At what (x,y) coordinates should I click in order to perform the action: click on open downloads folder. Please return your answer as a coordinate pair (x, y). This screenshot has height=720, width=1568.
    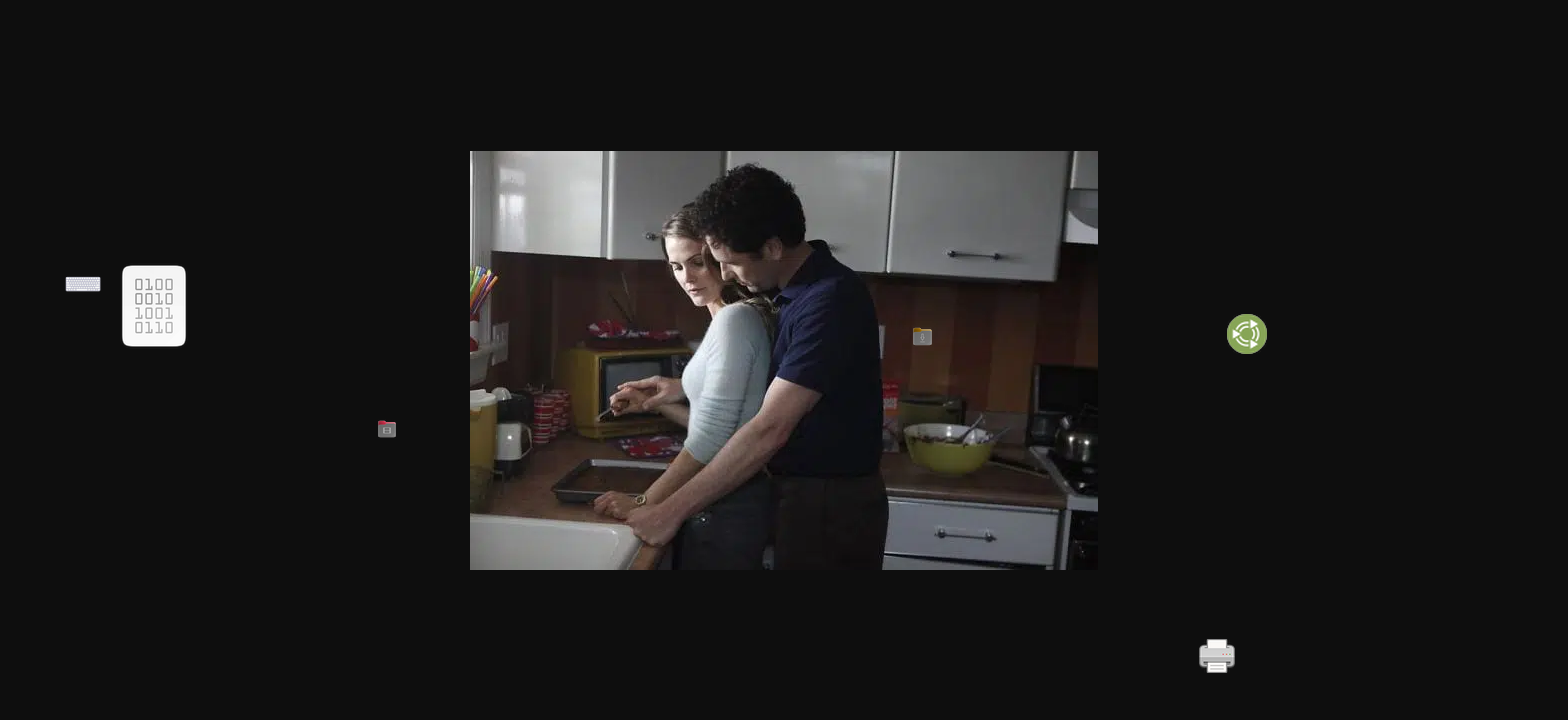
    Looking at the image, I should click on (922, 336).